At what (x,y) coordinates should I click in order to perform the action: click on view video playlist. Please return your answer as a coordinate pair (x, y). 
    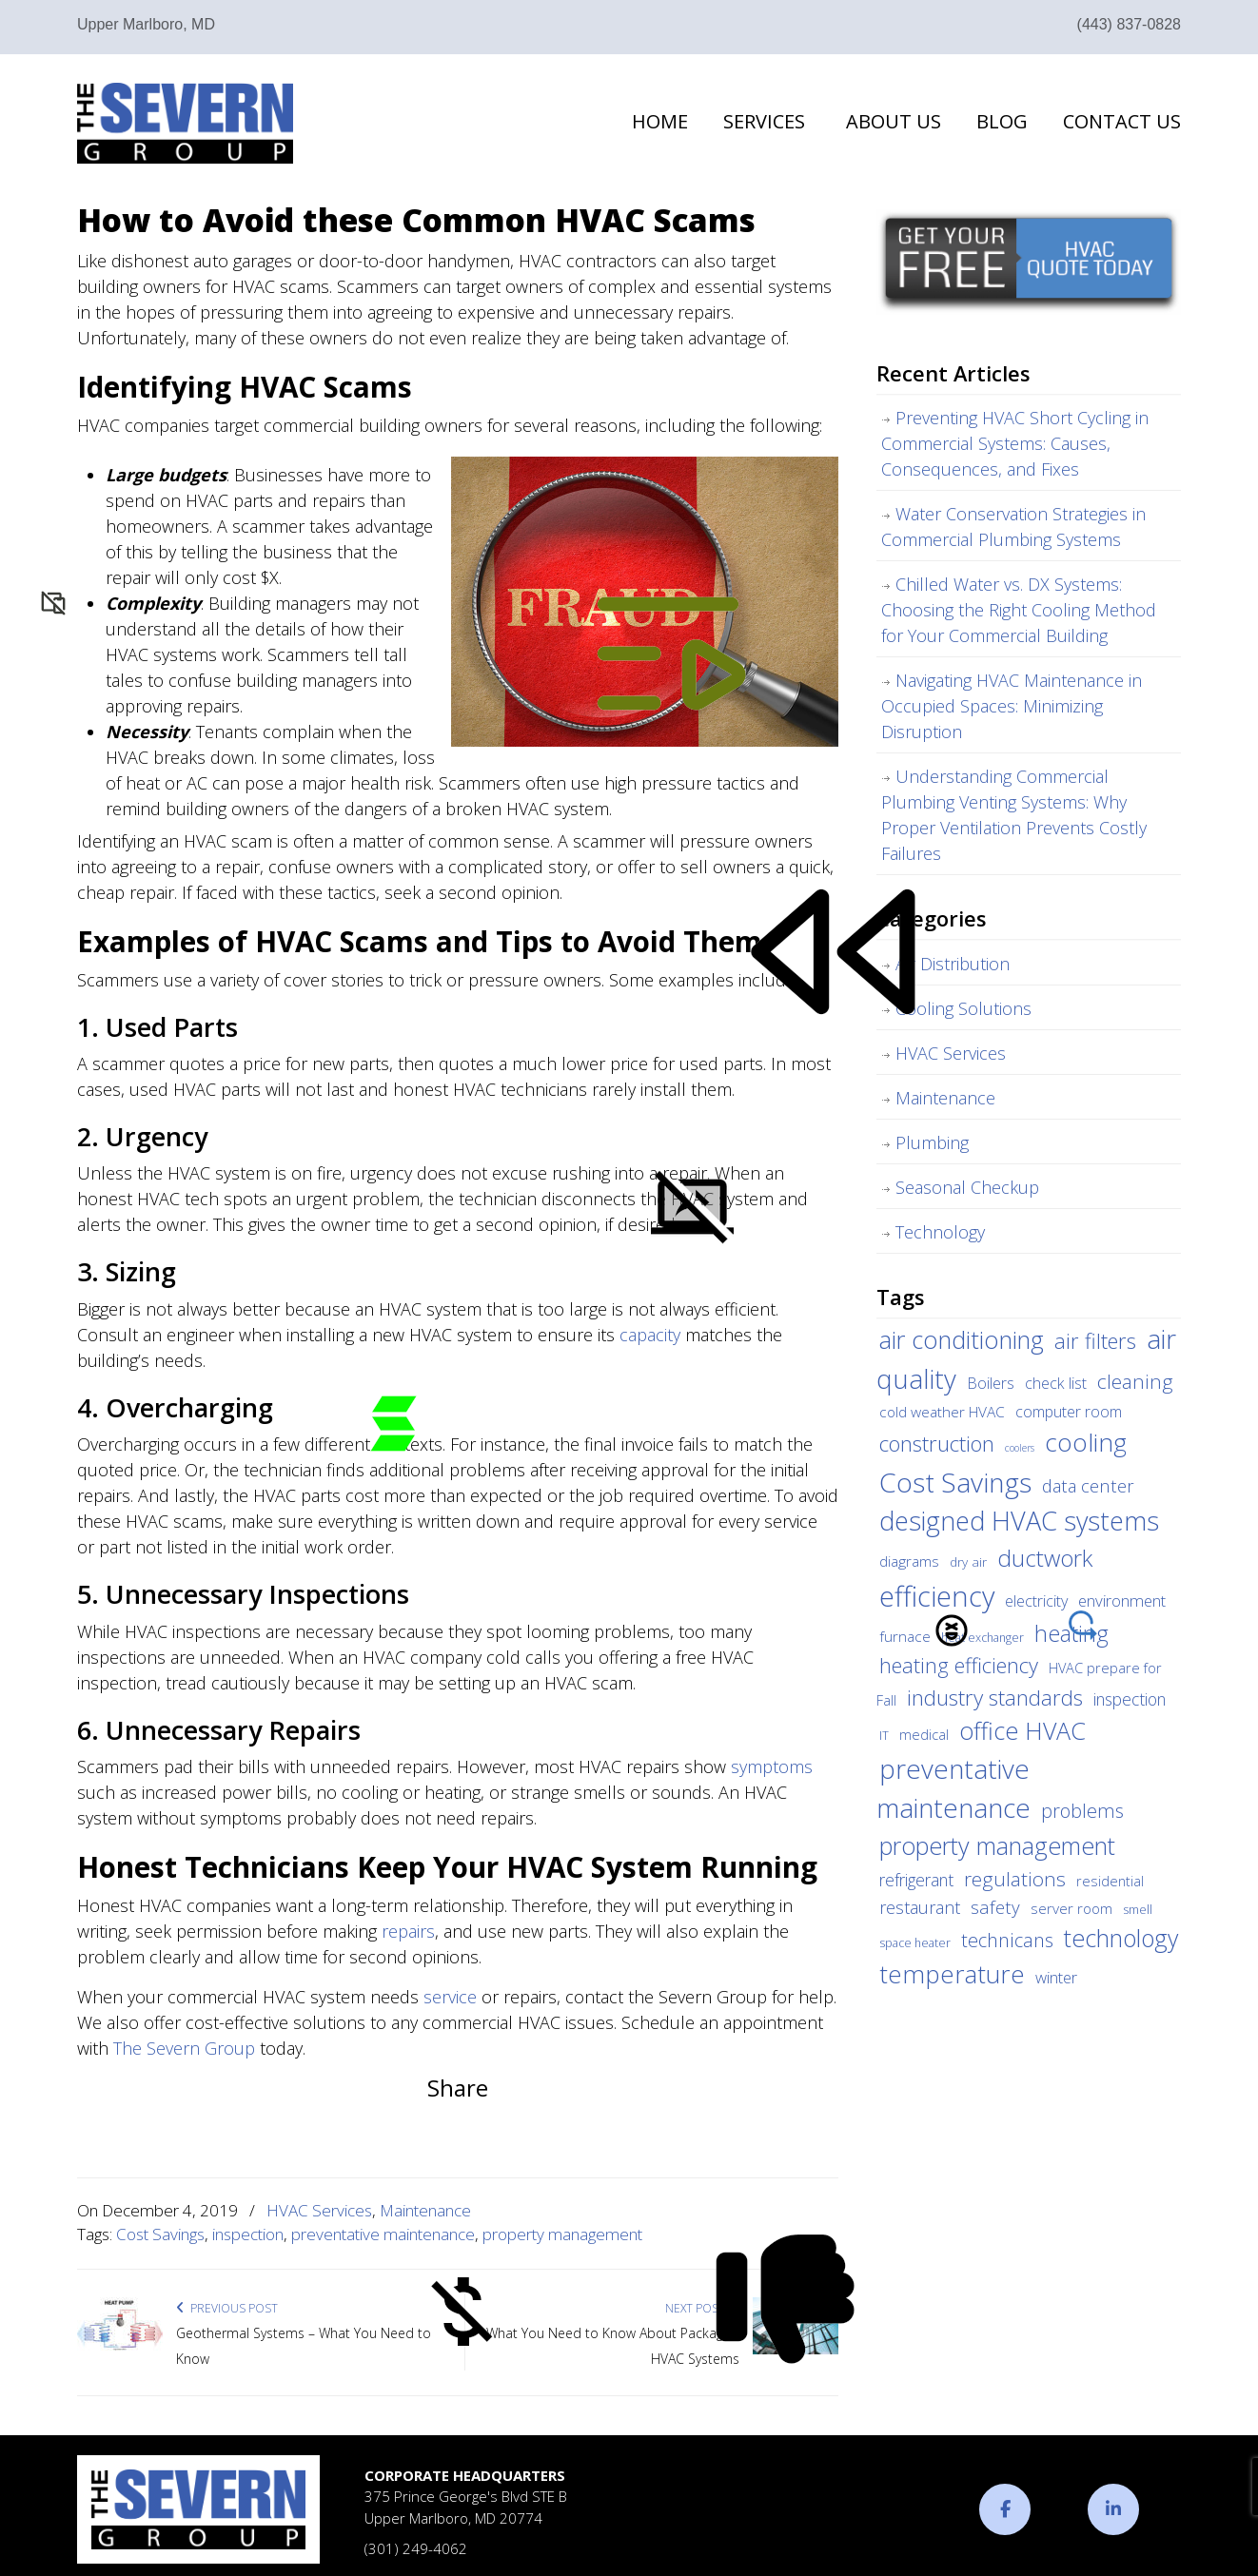
    Looking at the image, I should click on (668, 654).